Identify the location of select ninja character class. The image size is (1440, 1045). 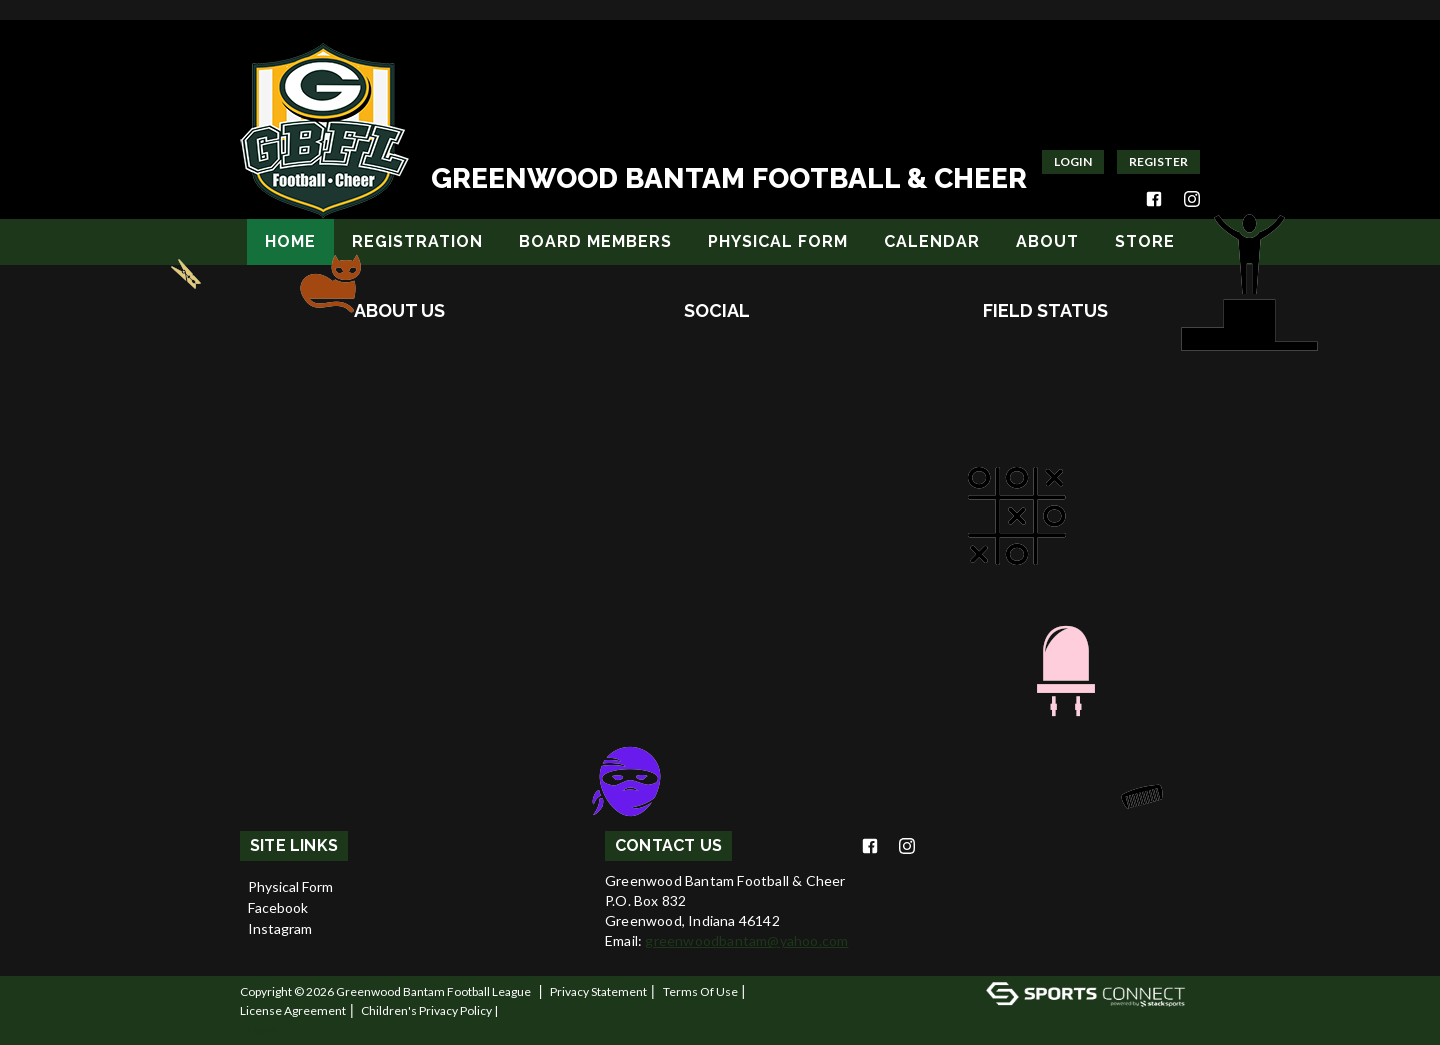
(626, 781).